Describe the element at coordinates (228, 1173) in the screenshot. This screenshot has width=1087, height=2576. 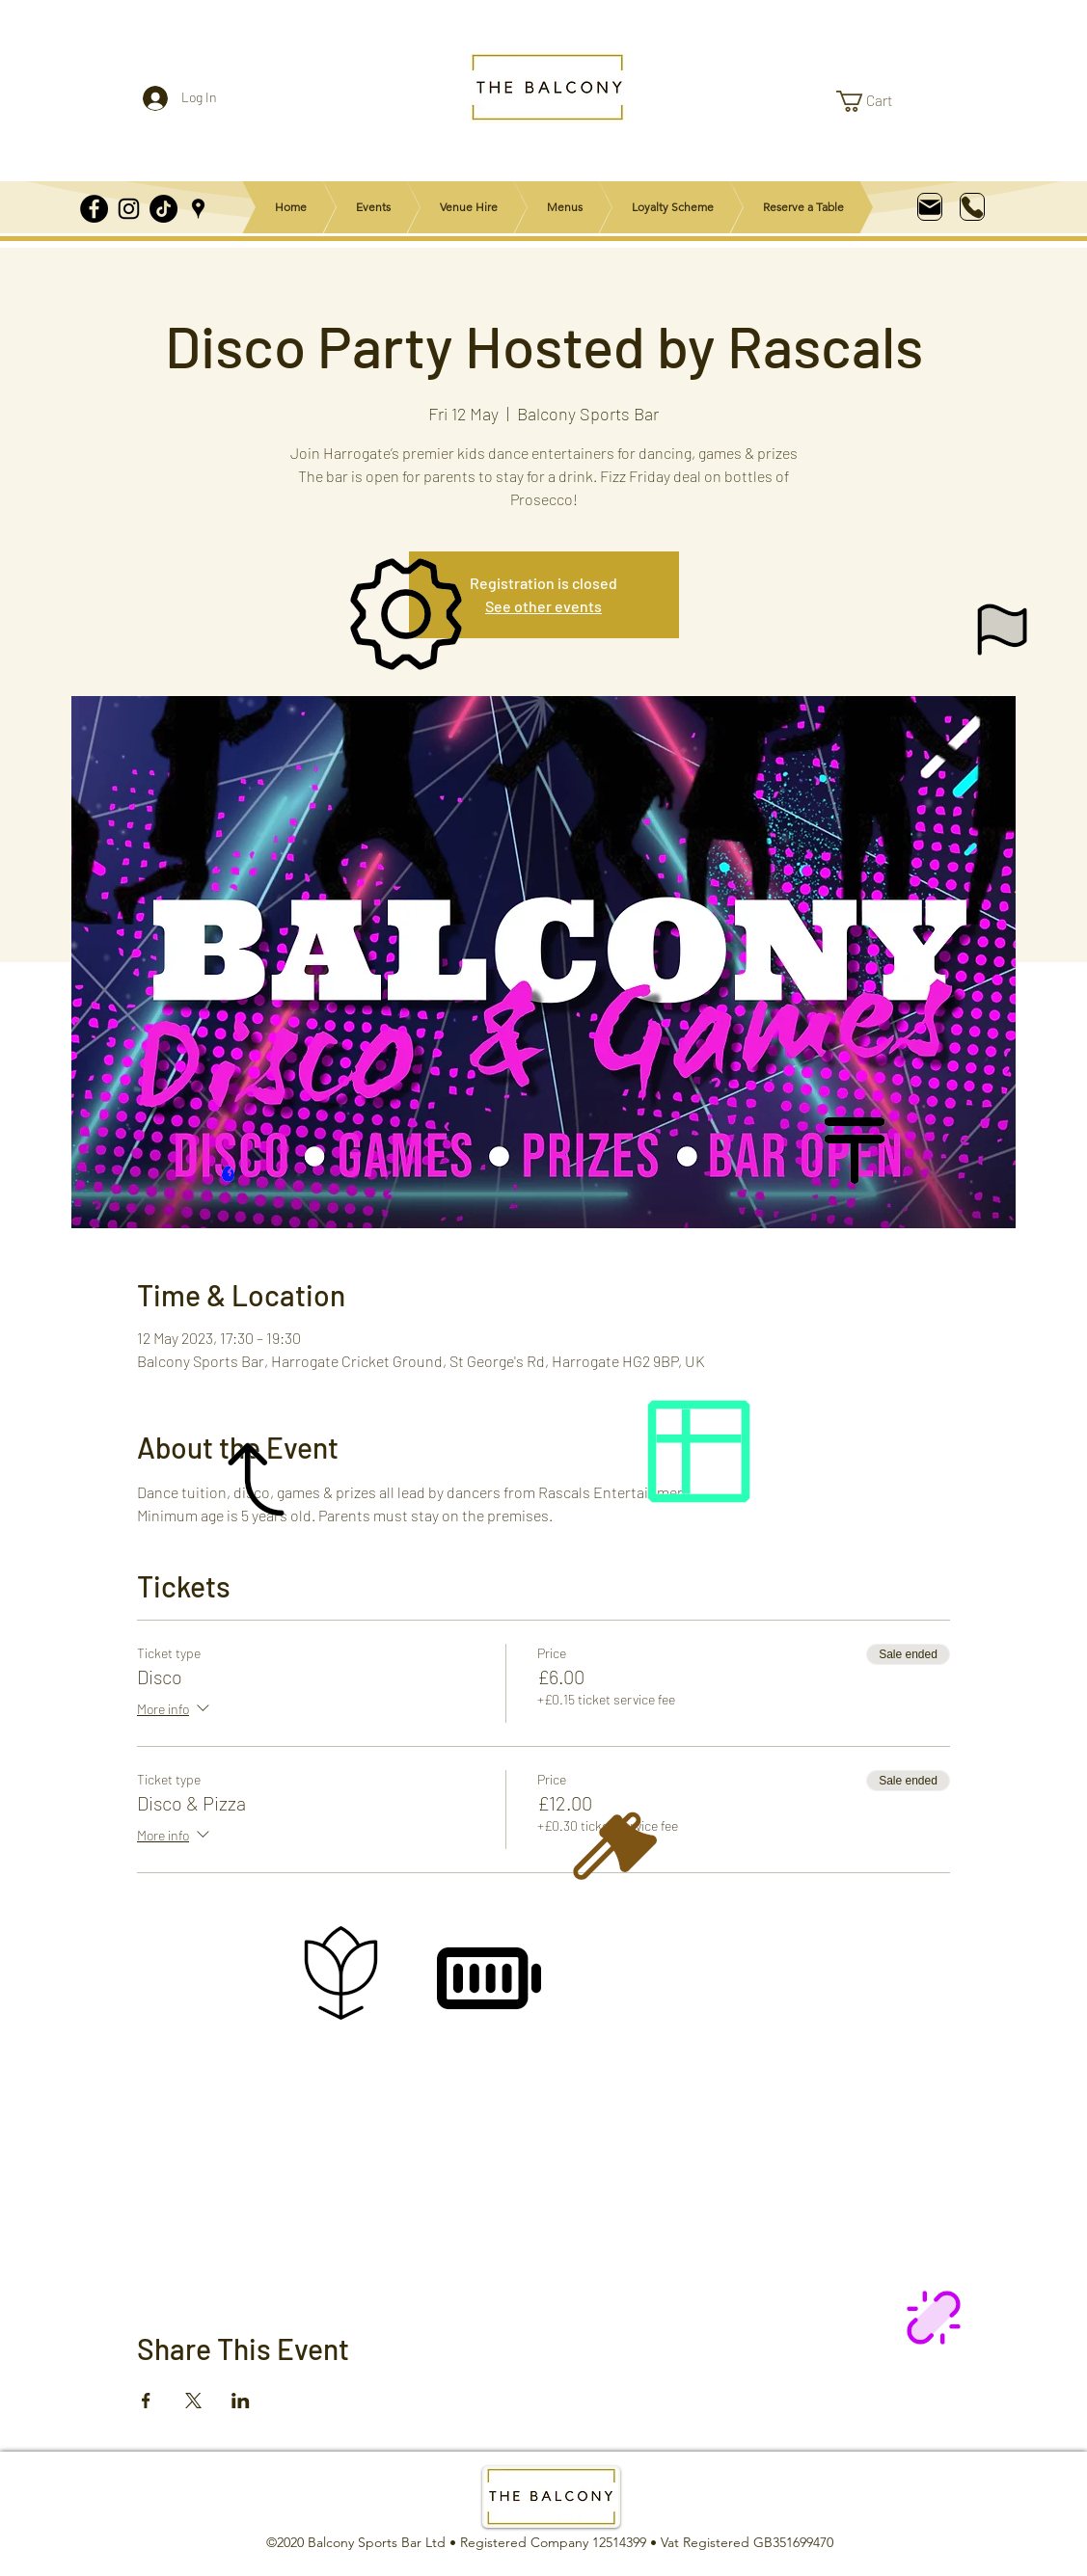
I see `indicates a cracked or broken item` at that location.